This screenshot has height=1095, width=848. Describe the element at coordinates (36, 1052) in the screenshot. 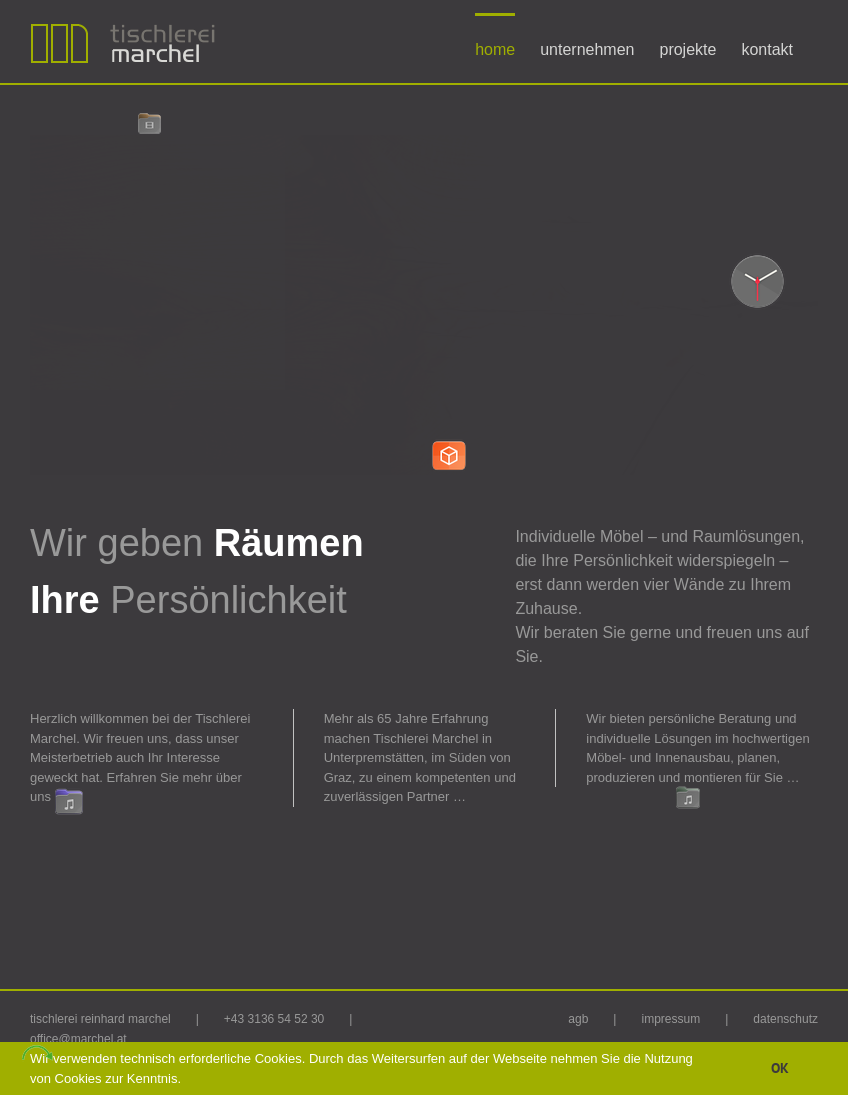

I see `redo the last undone action` at that location.